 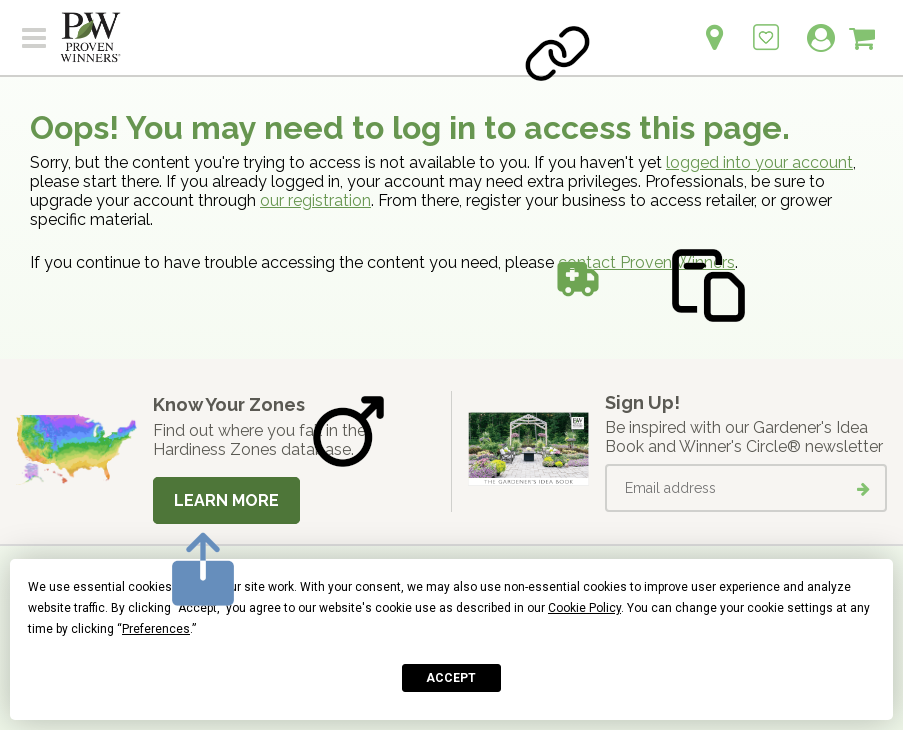 What do you see at coordinates (348, 431) in the screenshot?
I see `select male gender option` at bounding box center [348, 431].